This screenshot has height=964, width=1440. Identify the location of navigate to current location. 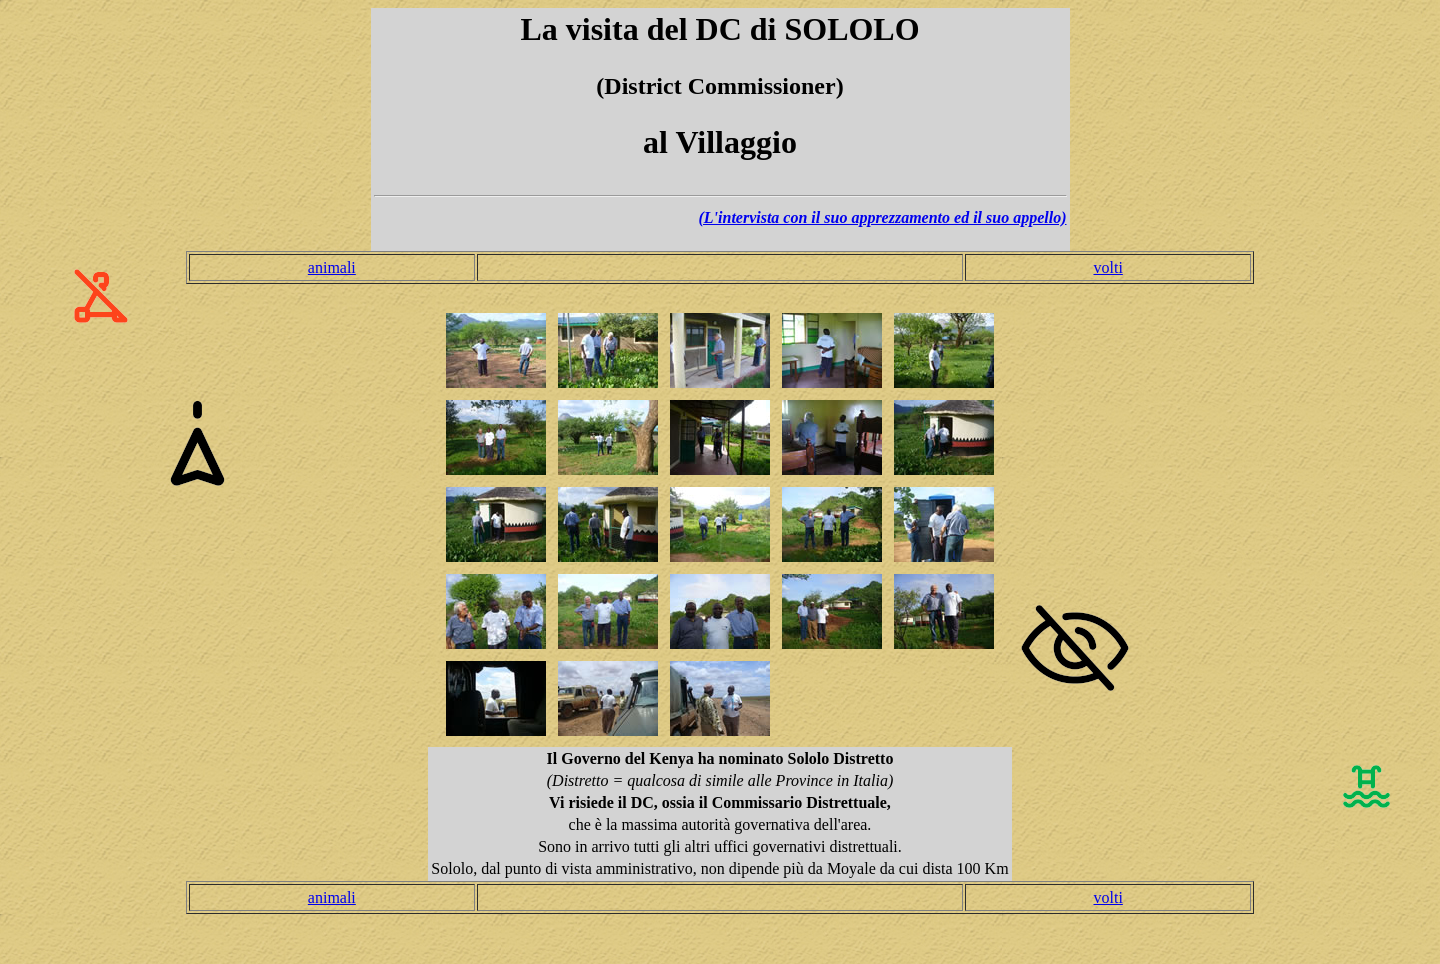
(197, 445).